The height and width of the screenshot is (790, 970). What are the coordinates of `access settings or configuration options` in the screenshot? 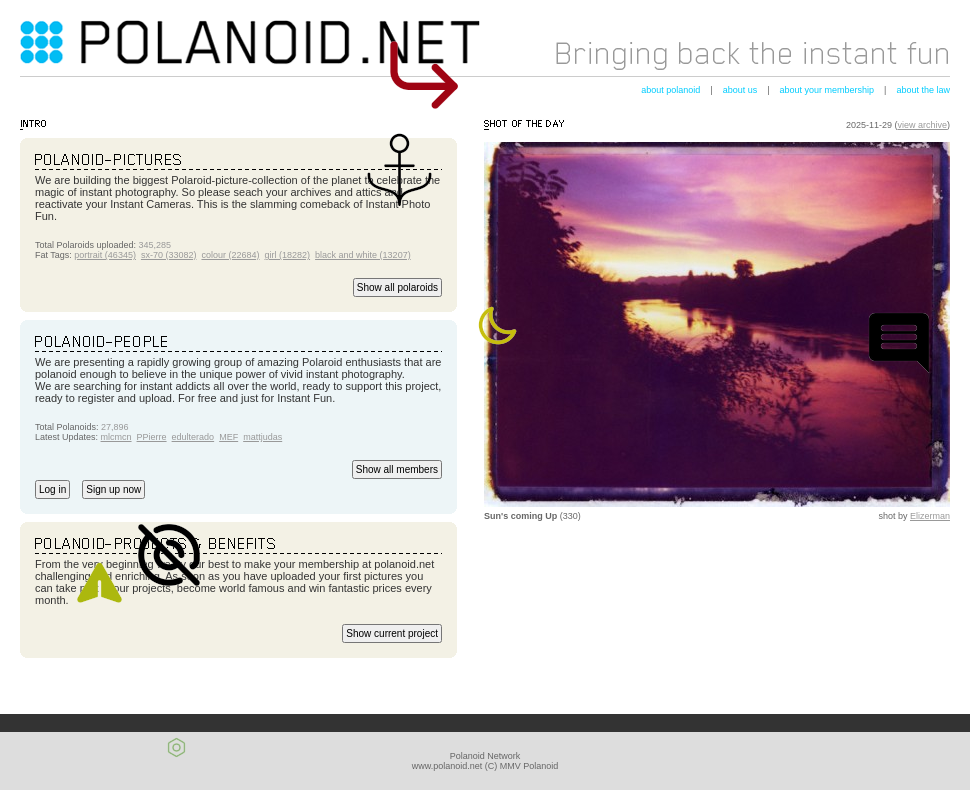 It's located at (176, 747).